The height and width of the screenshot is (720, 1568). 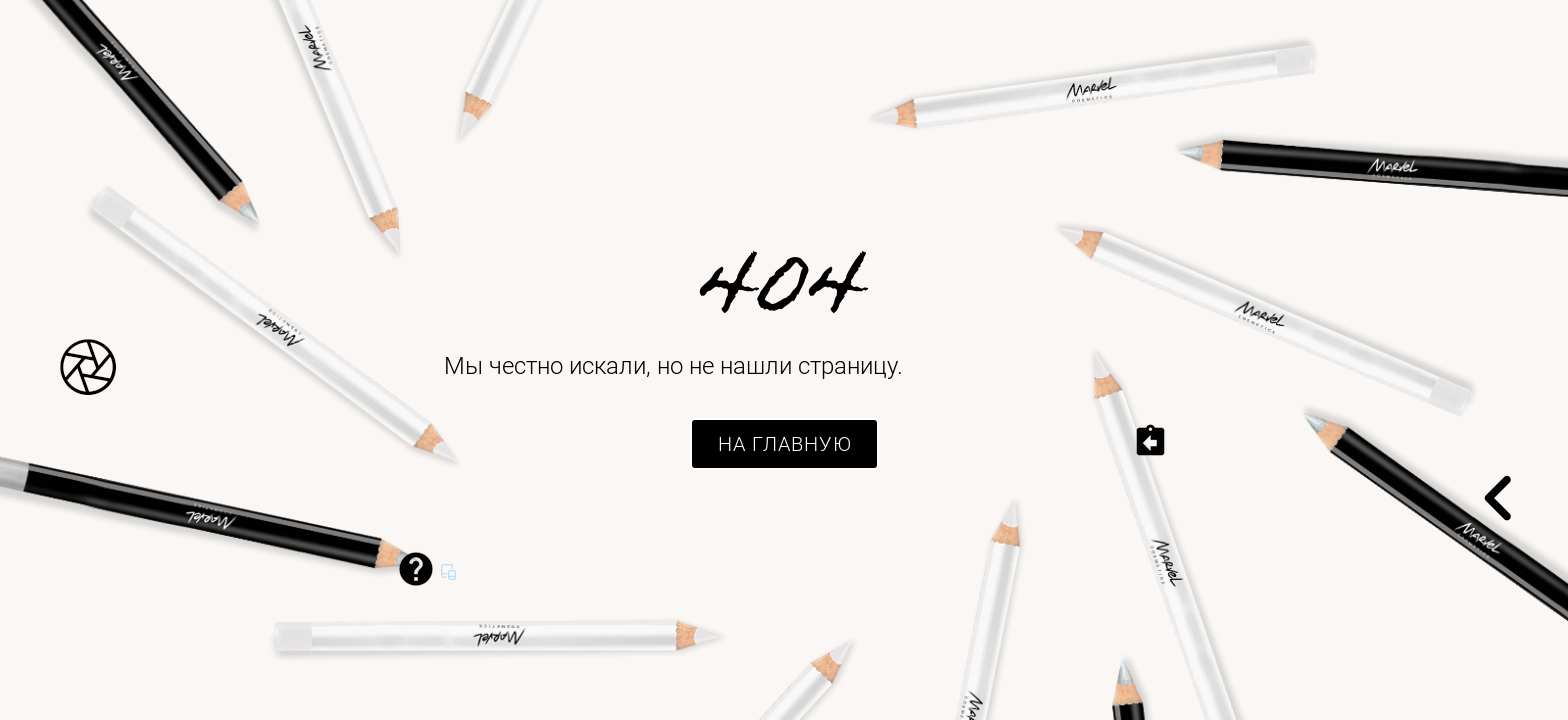 What do you see at coordinates (1499, 498) in the screenshot?
I see `go back to the previous screen` at bounding box center [1499, 498].